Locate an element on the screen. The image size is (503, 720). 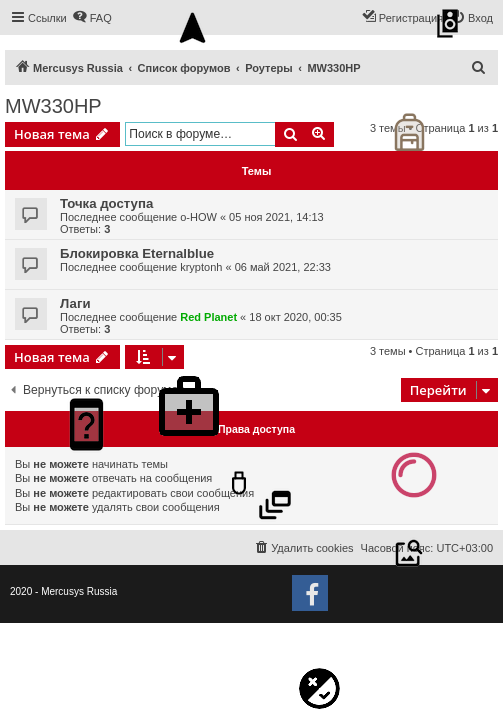
start navigation to destination is located at coordinates (192, 27).